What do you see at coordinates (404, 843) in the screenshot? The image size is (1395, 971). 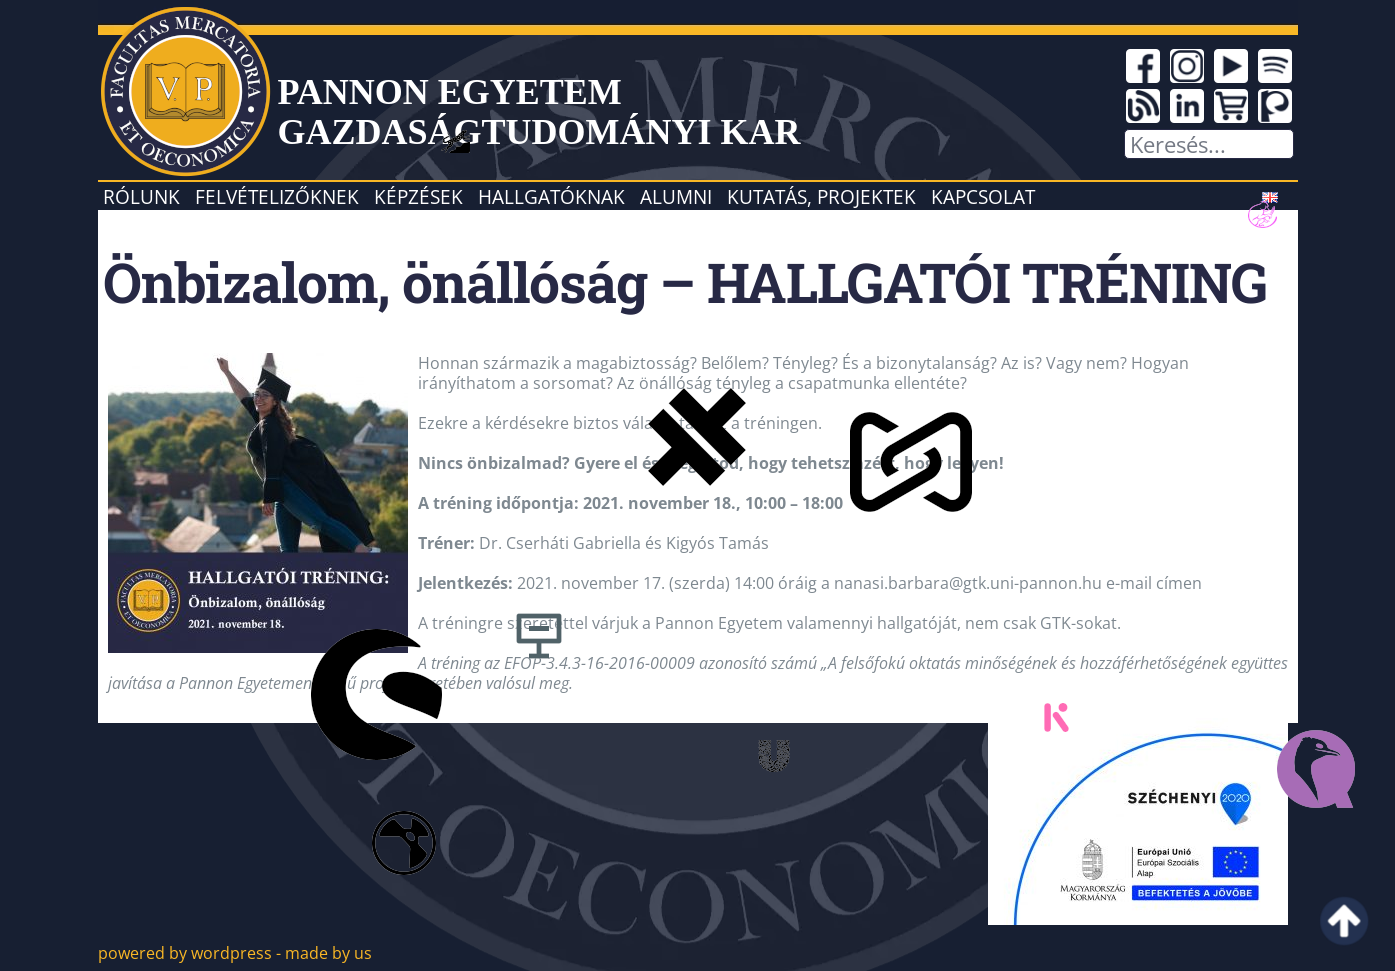 I see `open Nuke compositing software` at bounding box center [404, 843].